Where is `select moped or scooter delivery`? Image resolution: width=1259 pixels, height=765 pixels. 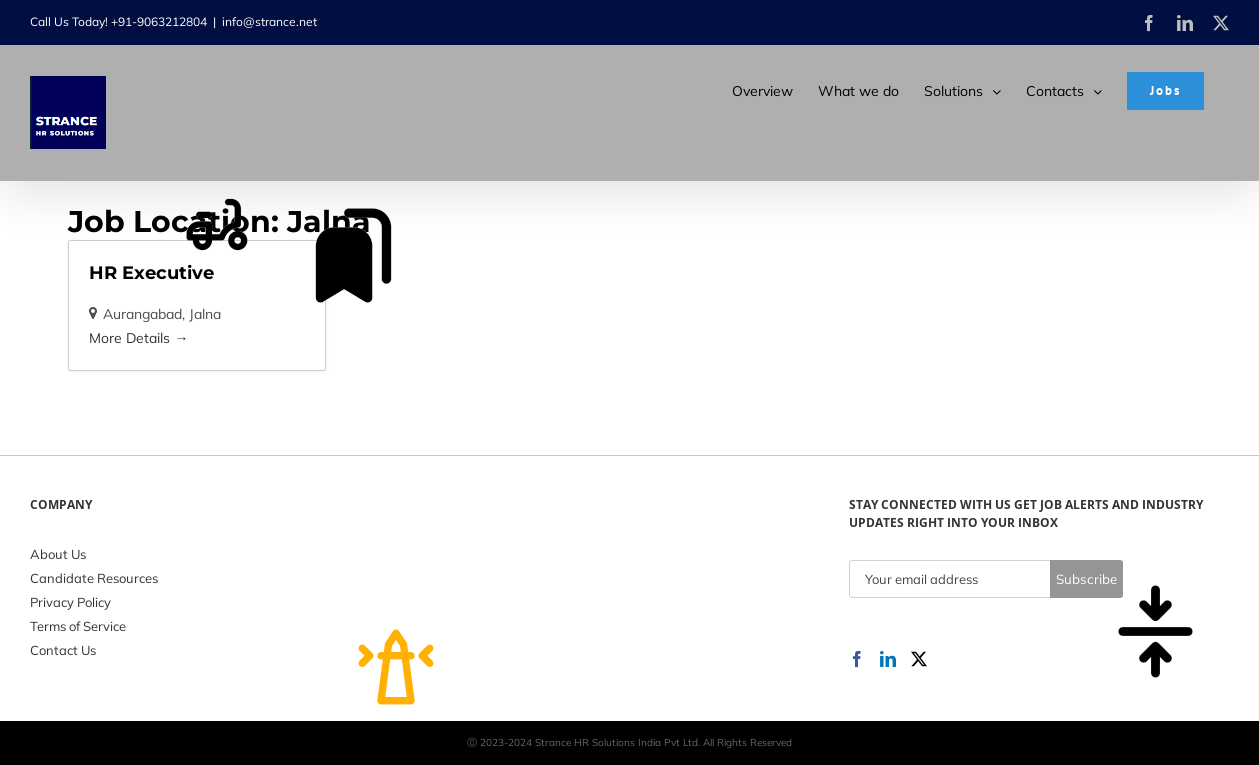
select moped or scooter delivery is located at coordinates (218, 224).